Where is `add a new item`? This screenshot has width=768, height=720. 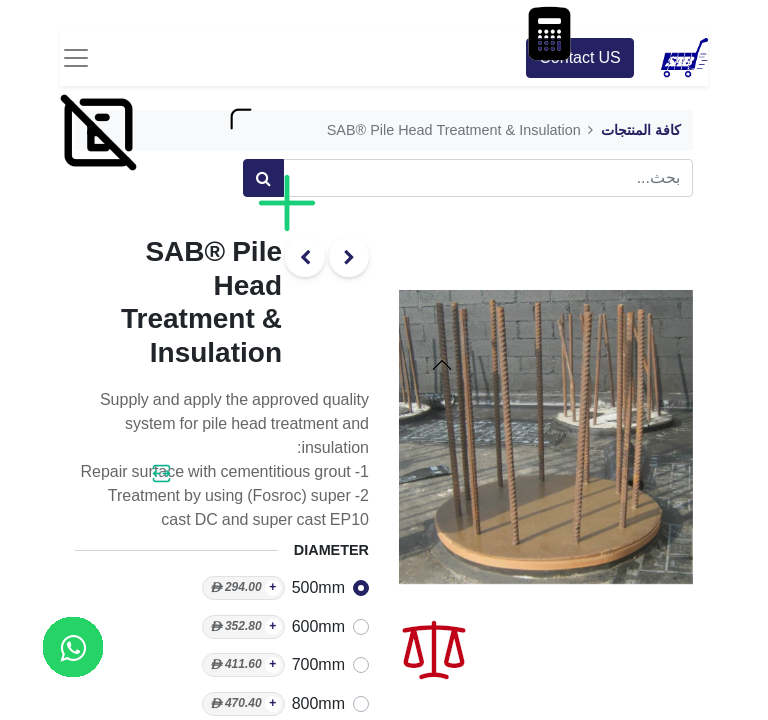
add a new item is located at coordinates (287, 203).